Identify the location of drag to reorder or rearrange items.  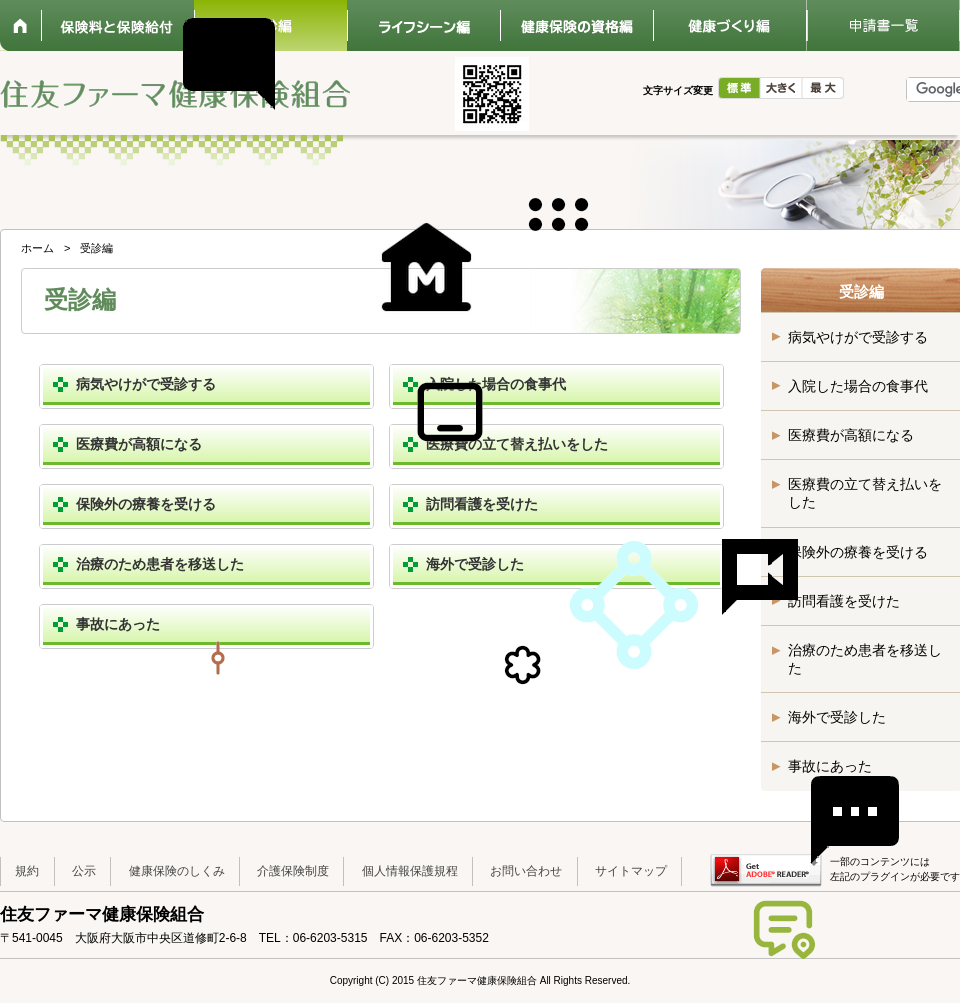
(558, 214).